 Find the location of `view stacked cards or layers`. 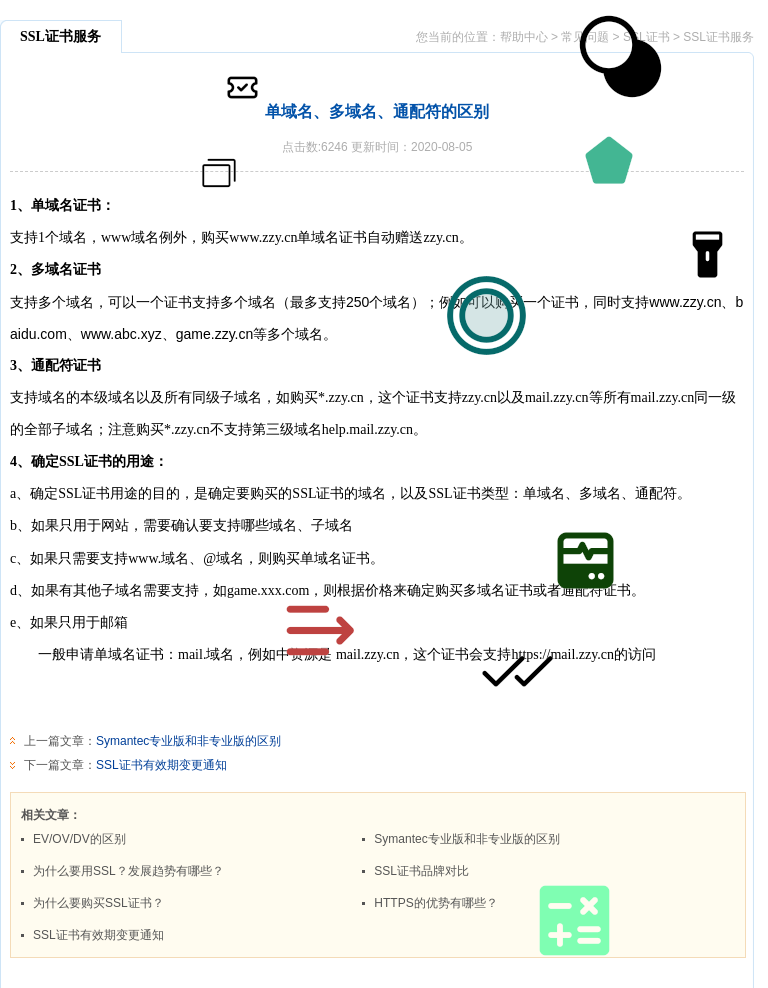

view stacked cards or layers is located at coordinates (219, 173).